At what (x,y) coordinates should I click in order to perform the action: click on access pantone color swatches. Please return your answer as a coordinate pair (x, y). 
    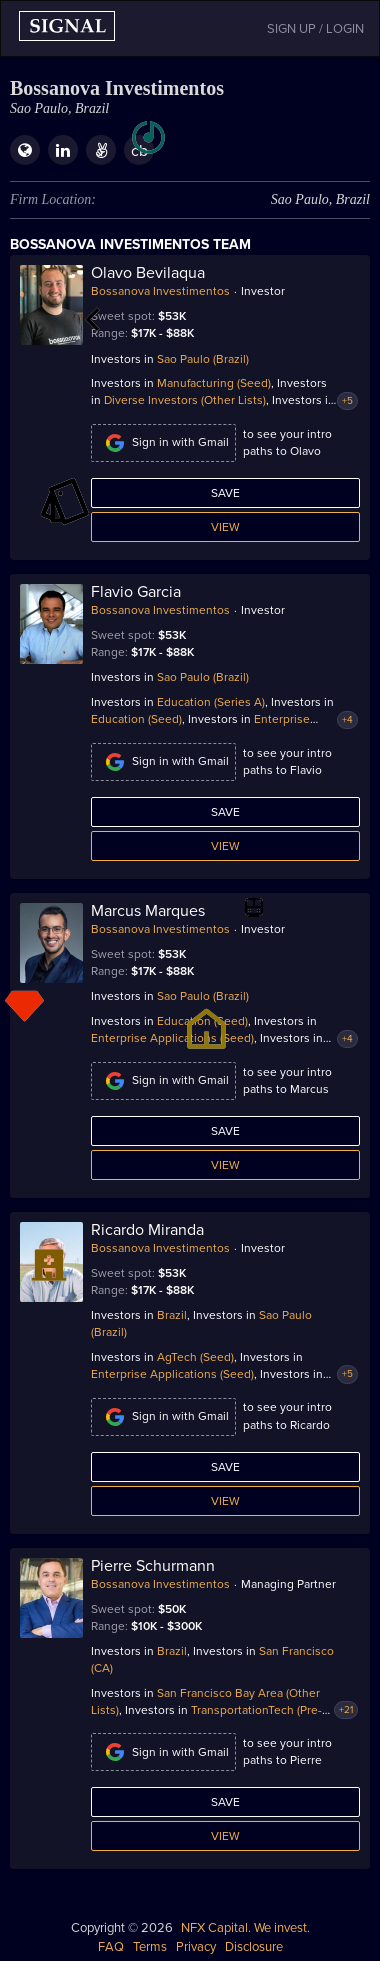
    Looking at the image, I should click on (64, 501).